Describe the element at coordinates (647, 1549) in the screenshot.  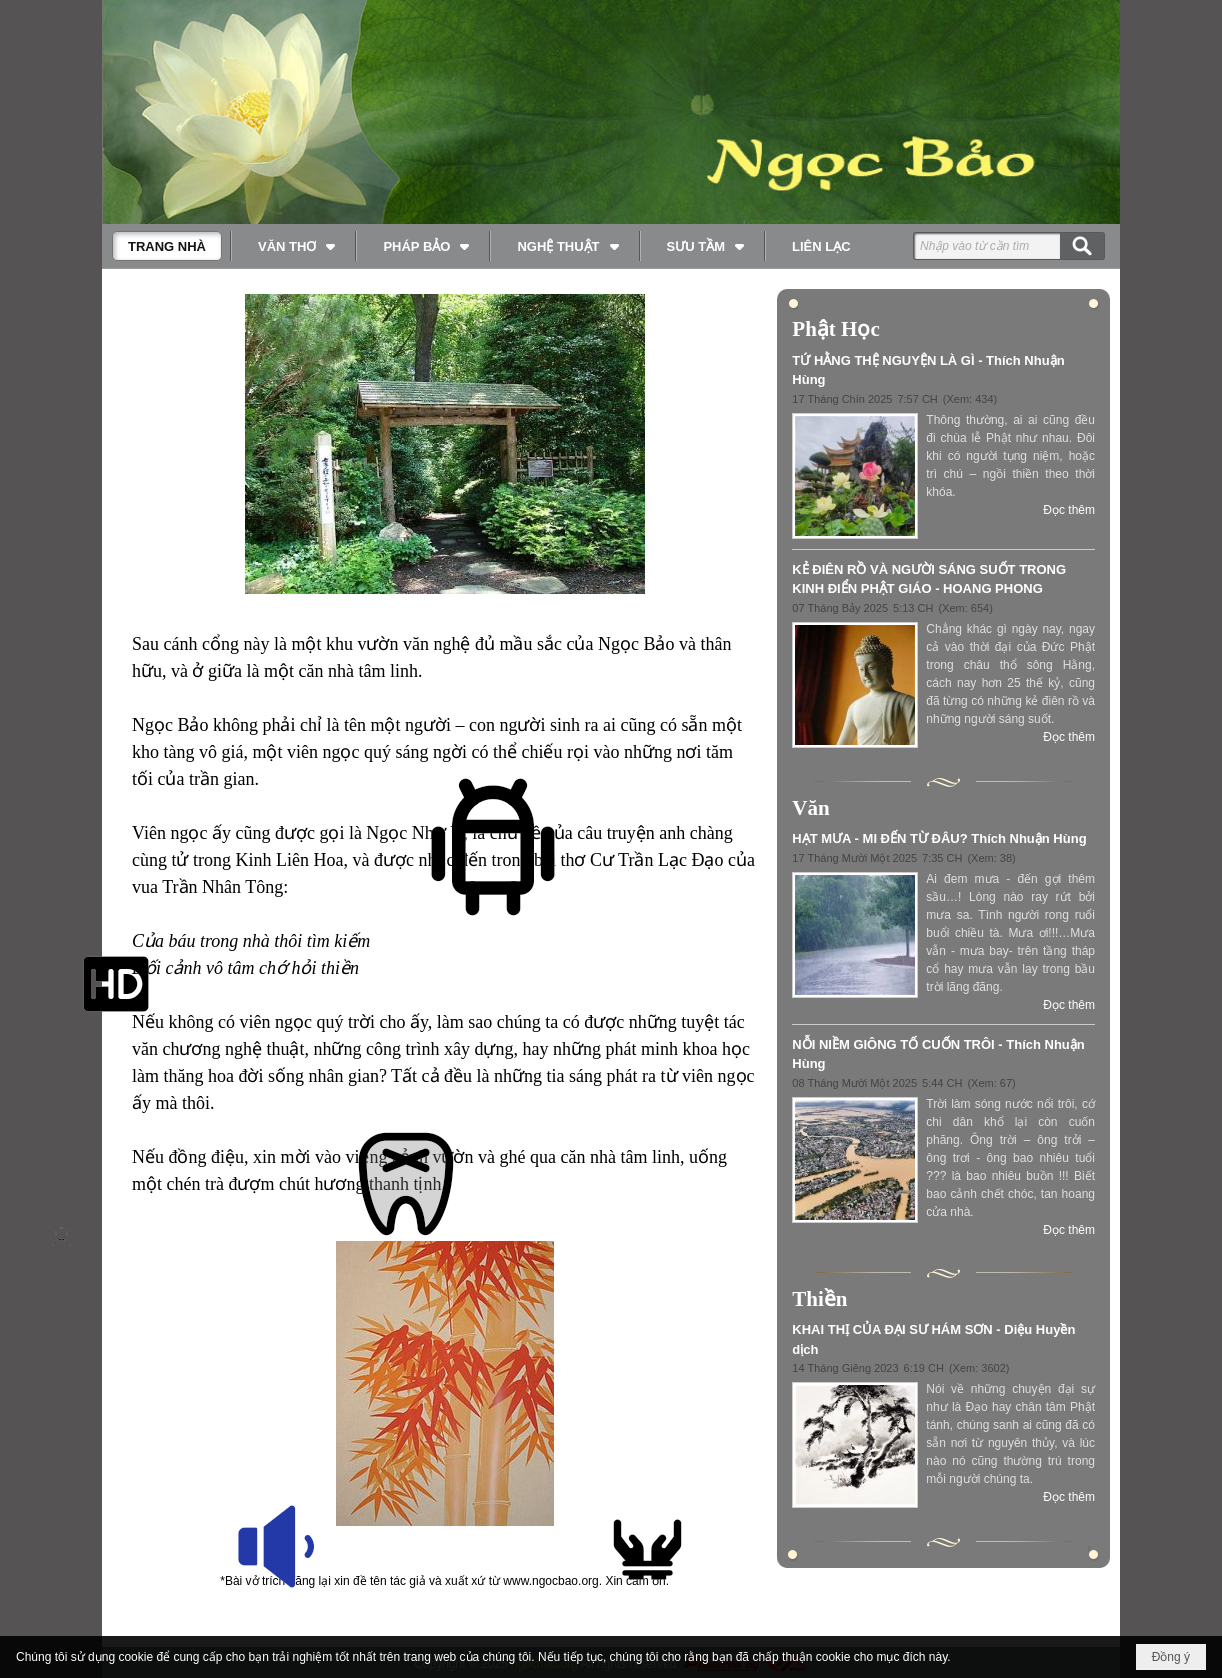
I see `indicates restricted or bound user permissions` at that location.